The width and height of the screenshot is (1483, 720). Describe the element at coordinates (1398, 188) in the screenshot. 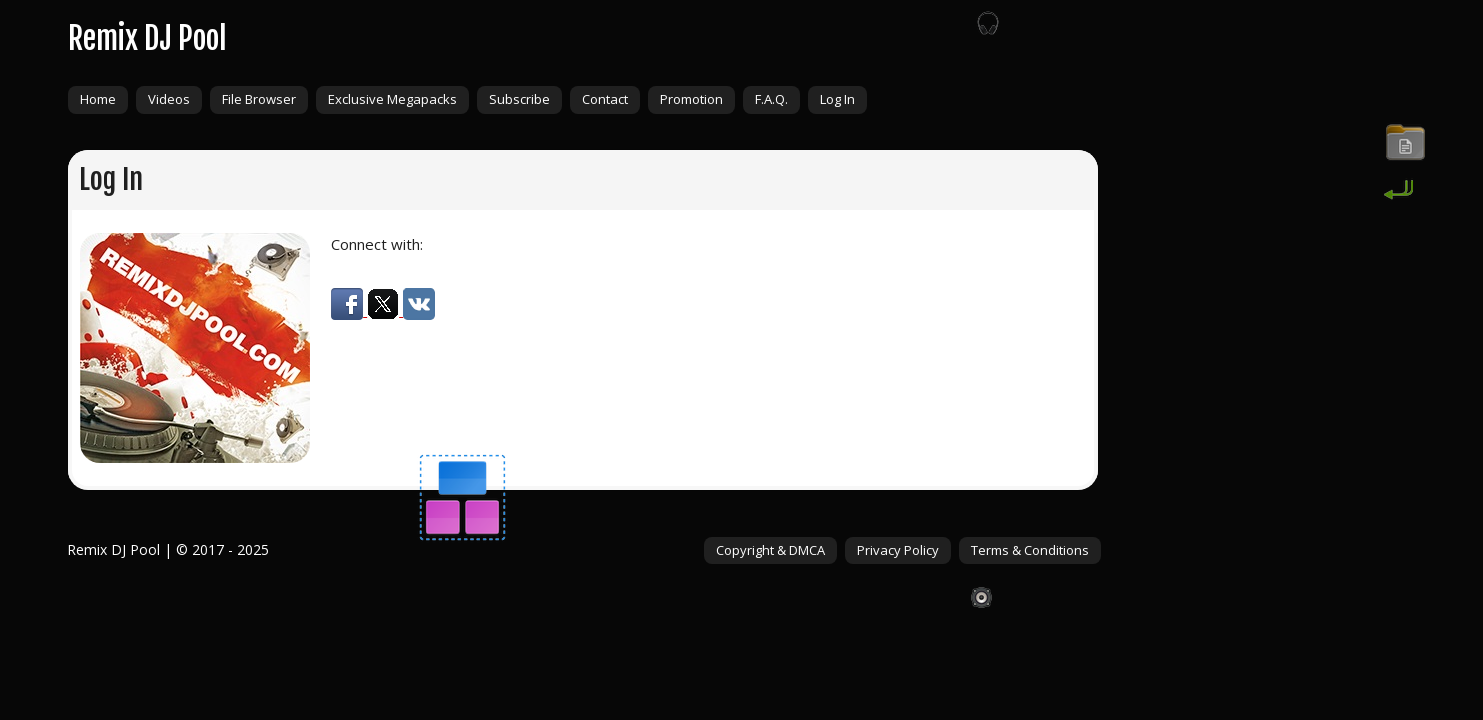

I see `reply to all recipients of an email` at that location.